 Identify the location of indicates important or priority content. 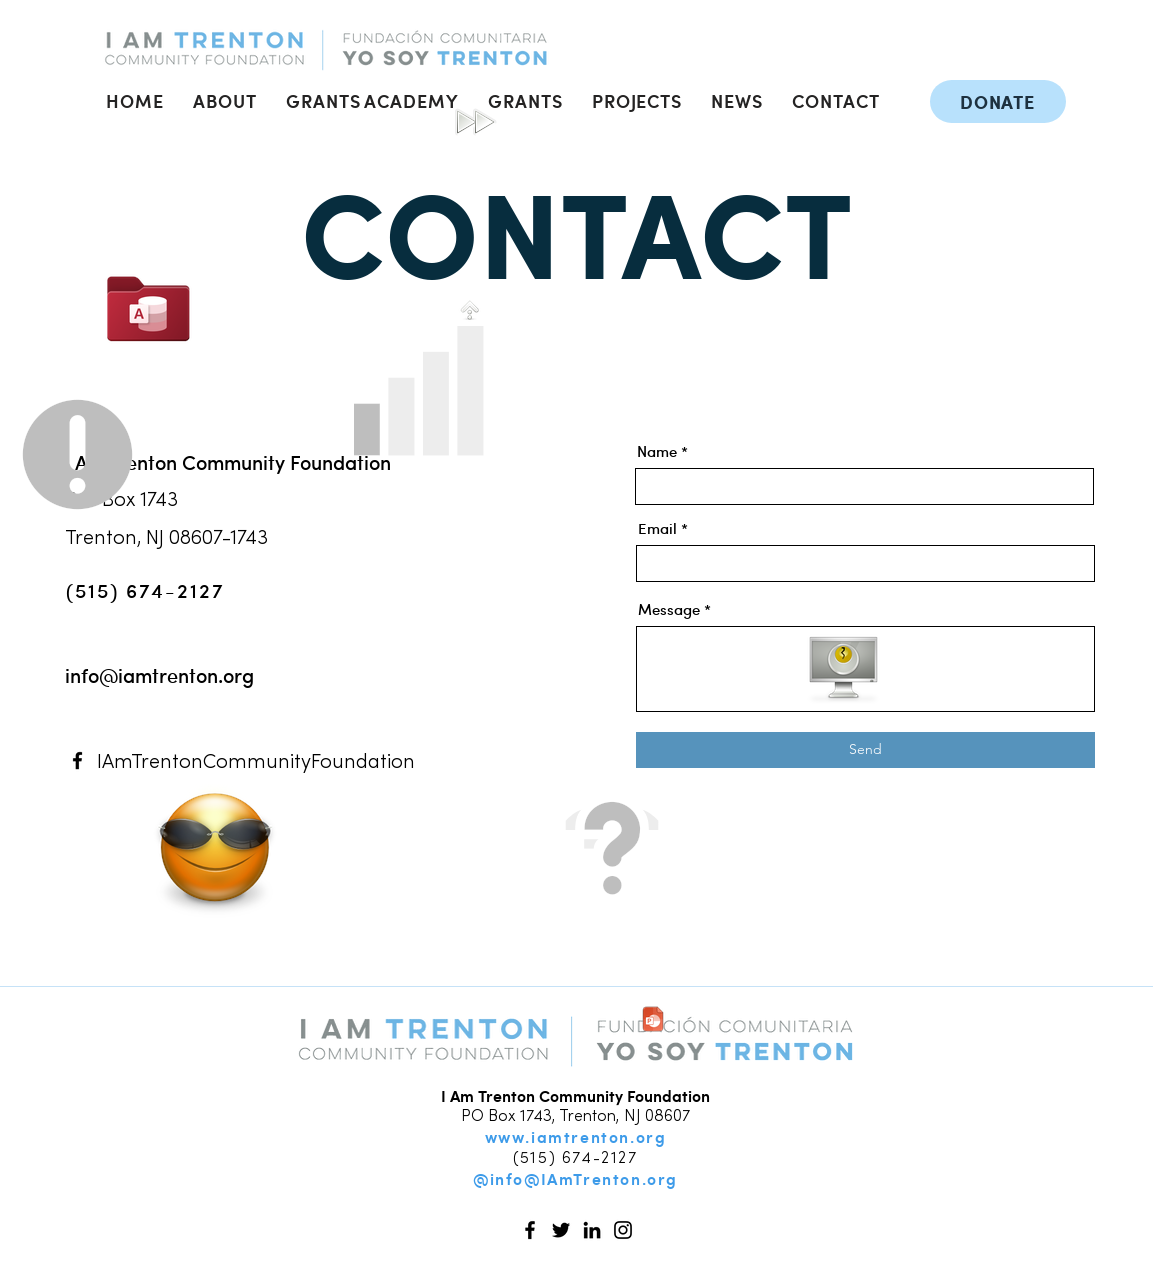
(77, 454).